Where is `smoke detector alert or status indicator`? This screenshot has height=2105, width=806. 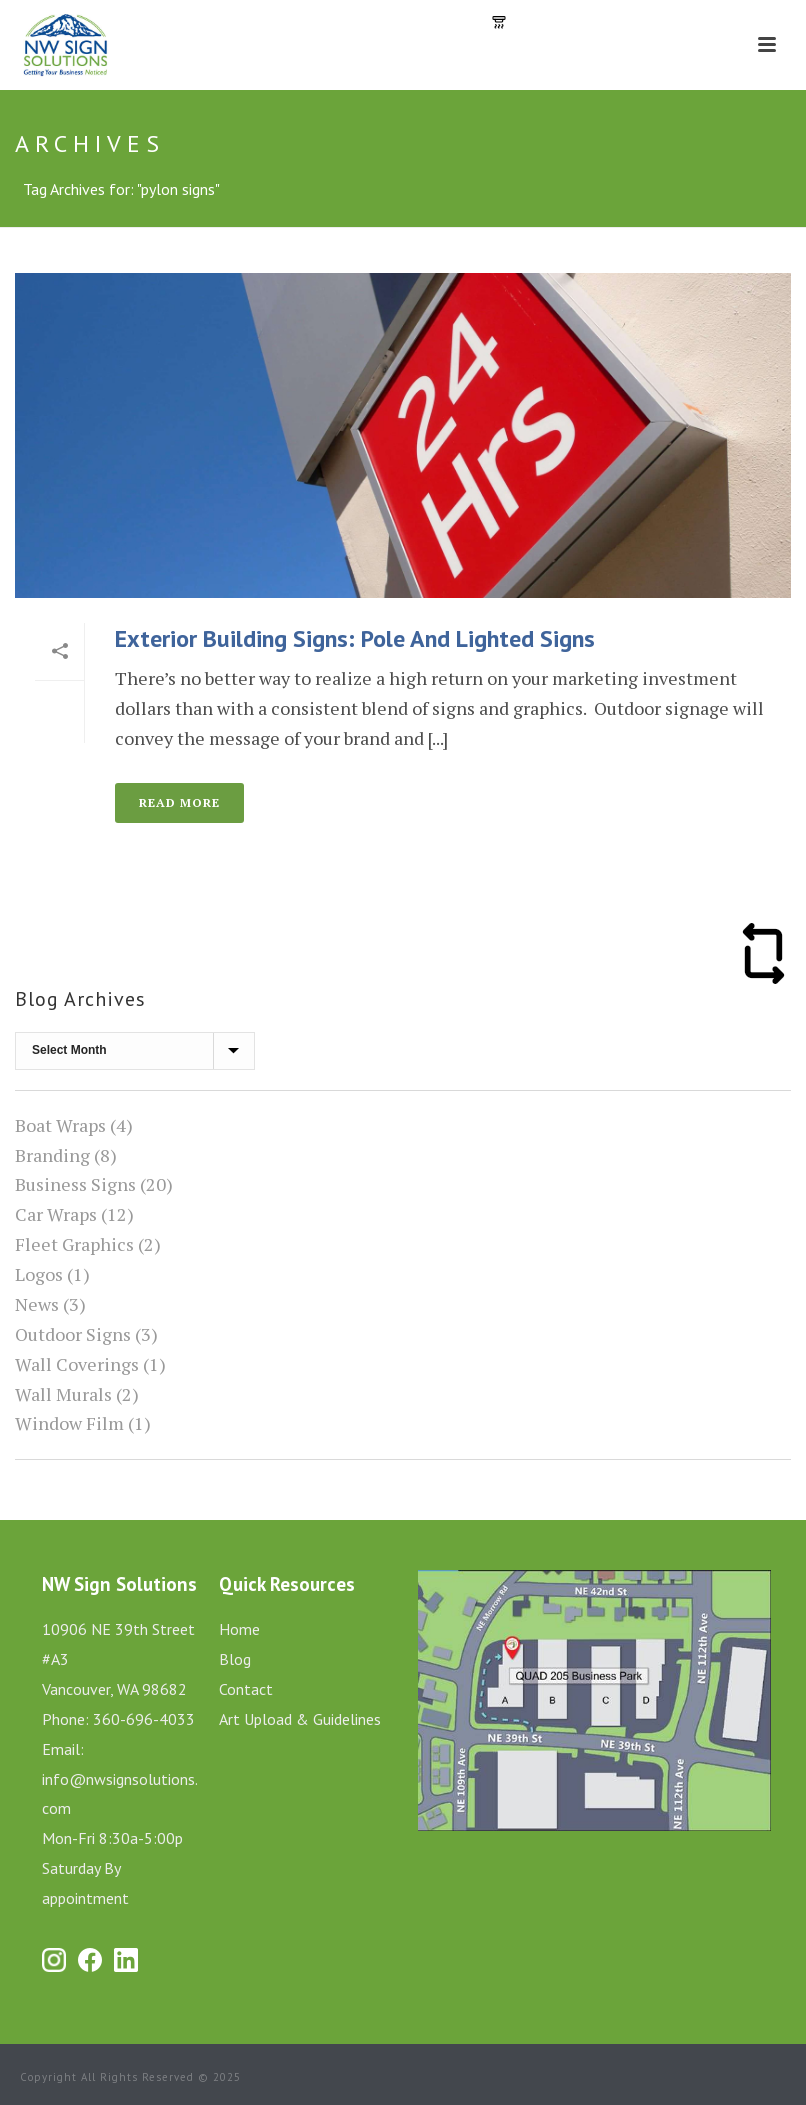
smoke detector alert or status indicator is located at coordinates (499, 22).